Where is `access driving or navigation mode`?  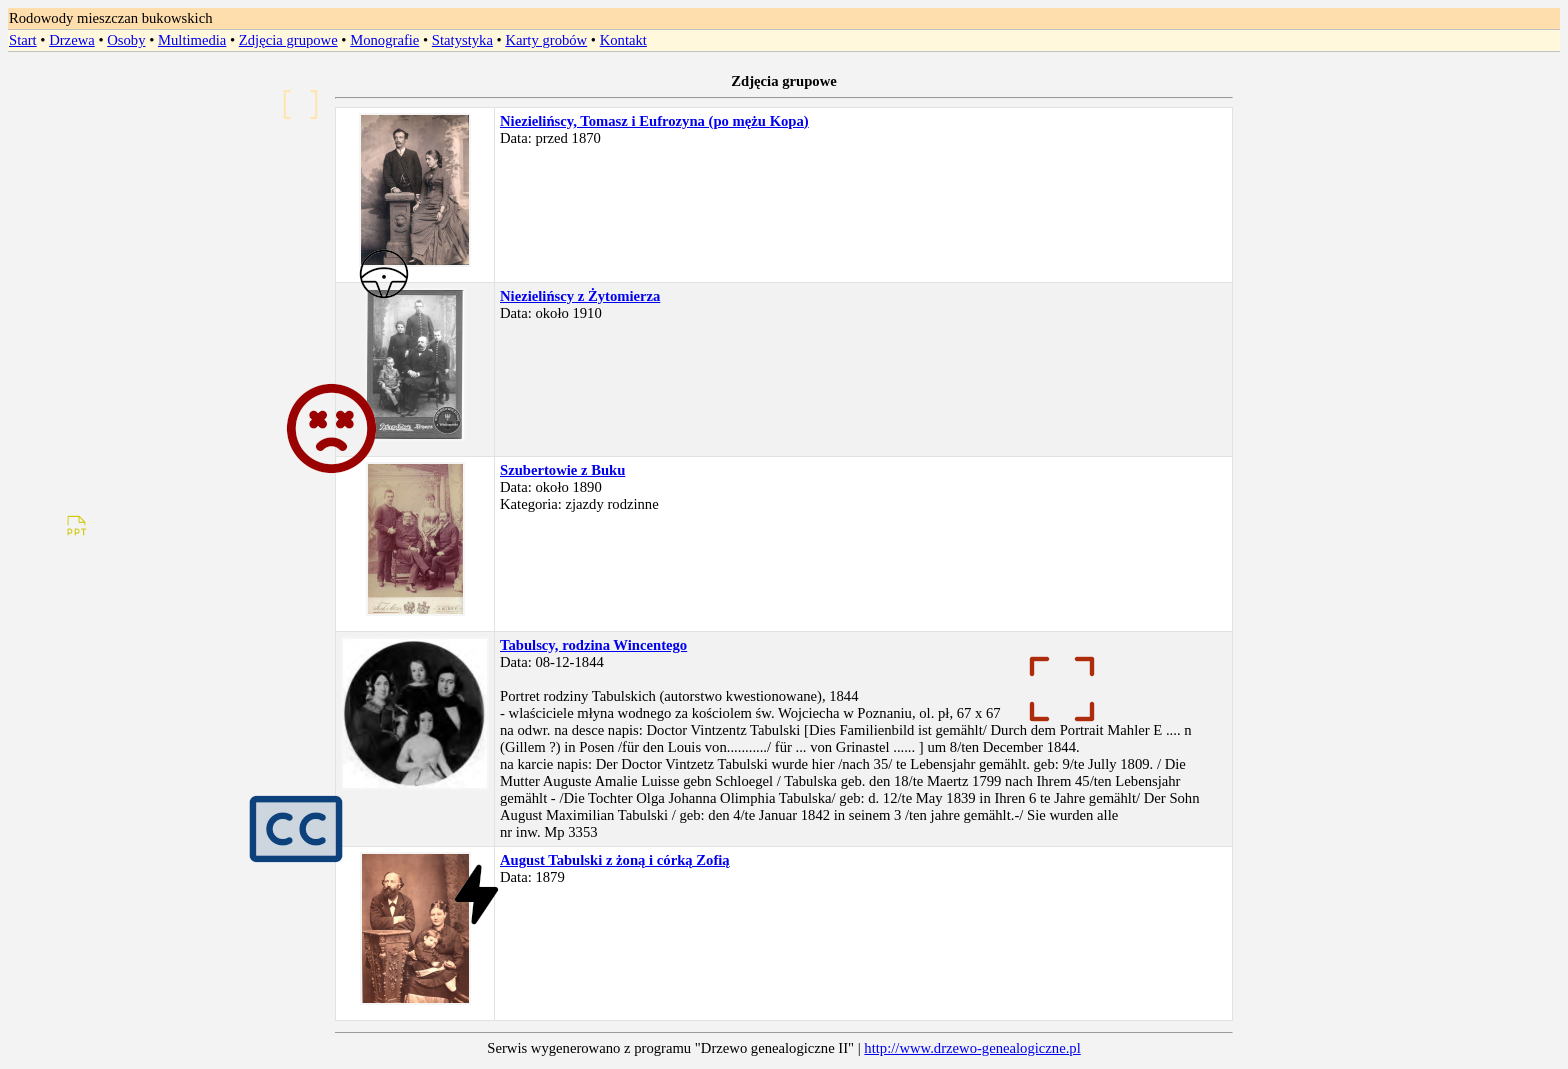 access driving or navigation mode is located at coordinates (384, 274).